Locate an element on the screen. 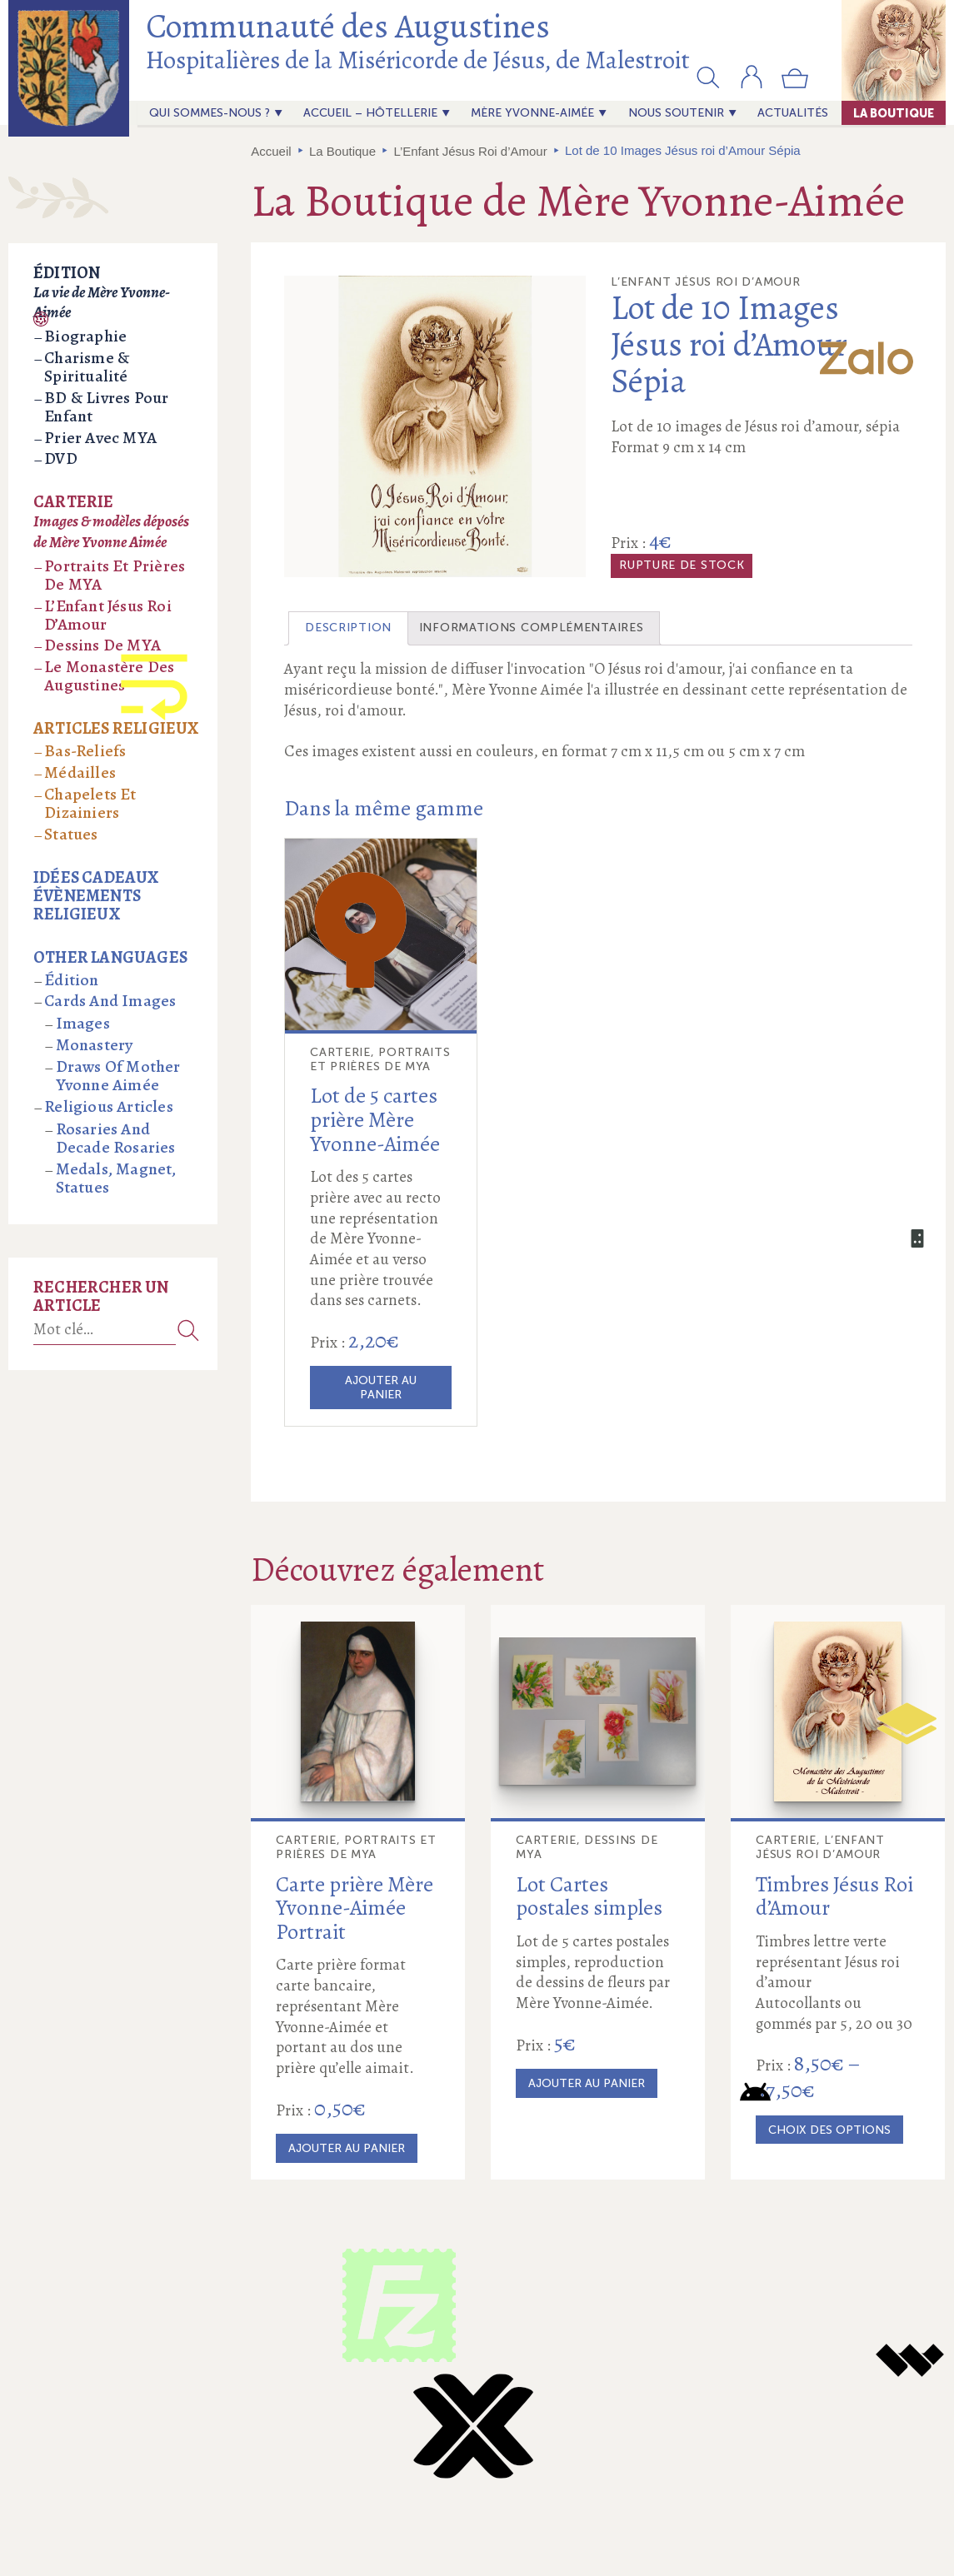  open Zalo messaging app is located at coordinates (867, 358).